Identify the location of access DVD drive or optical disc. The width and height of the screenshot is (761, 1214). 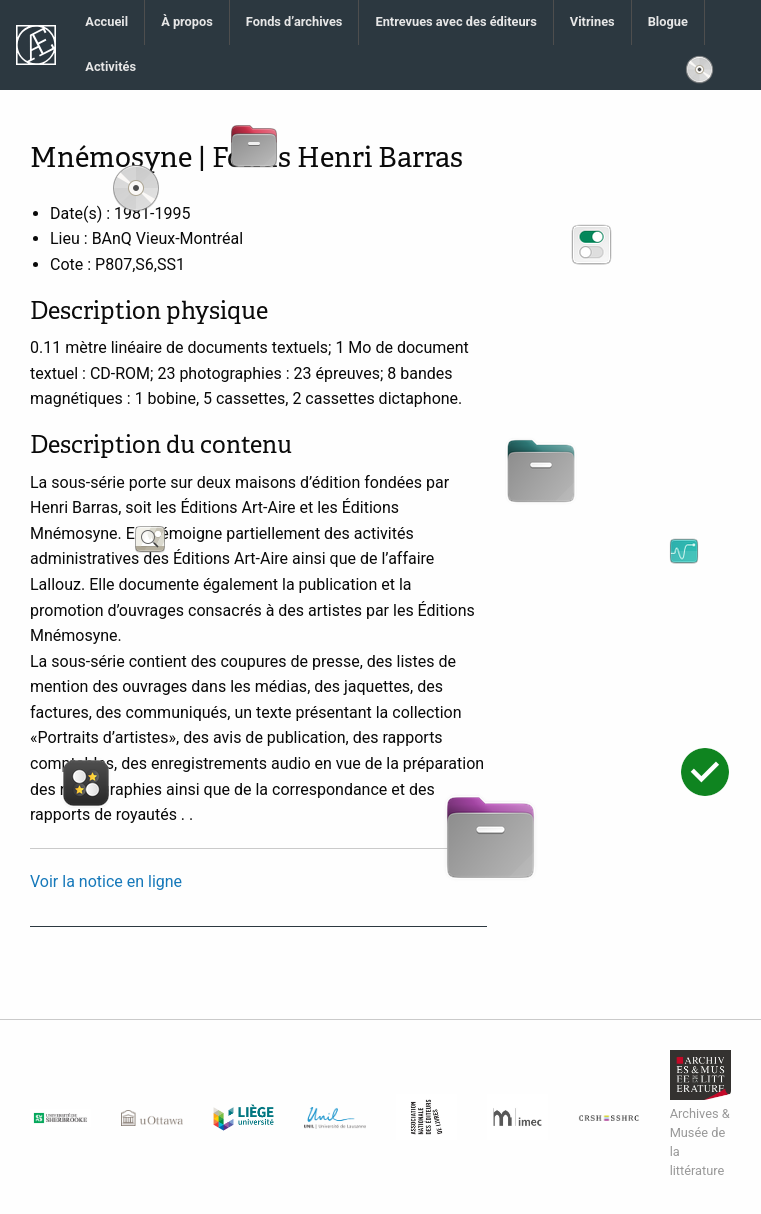
(699, 69).